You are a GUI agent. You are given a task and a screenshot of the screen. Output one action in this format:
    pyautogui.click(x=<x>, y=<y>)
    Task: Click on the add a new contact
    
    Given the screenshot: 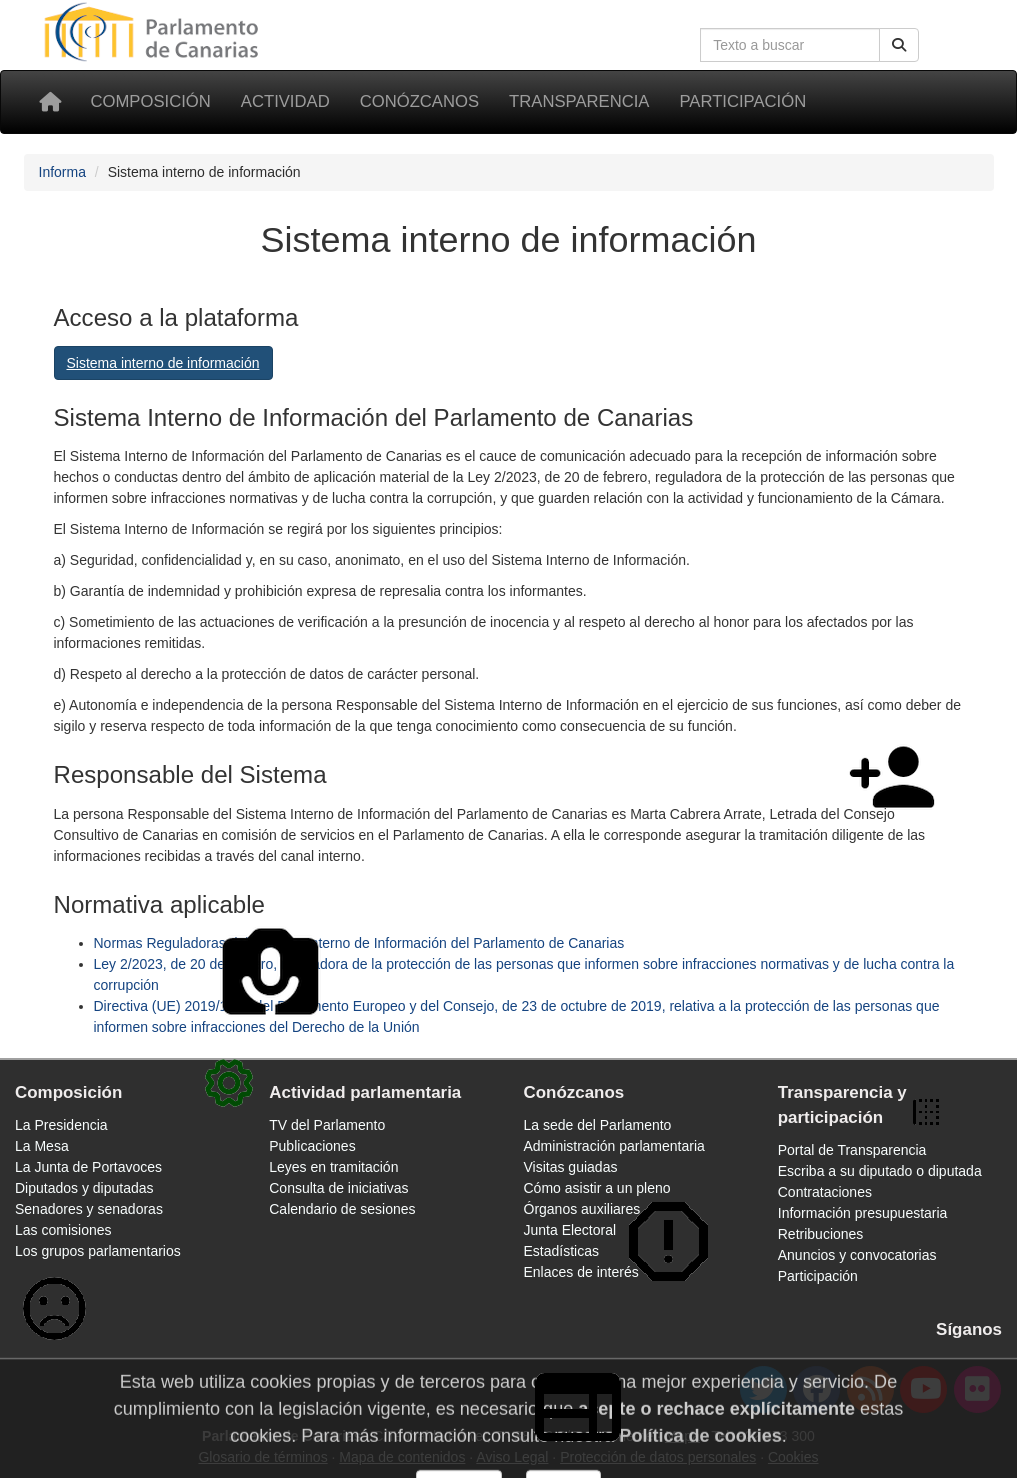 What is the action you would take?
    pyautogui.click(x=892, y=777)
    